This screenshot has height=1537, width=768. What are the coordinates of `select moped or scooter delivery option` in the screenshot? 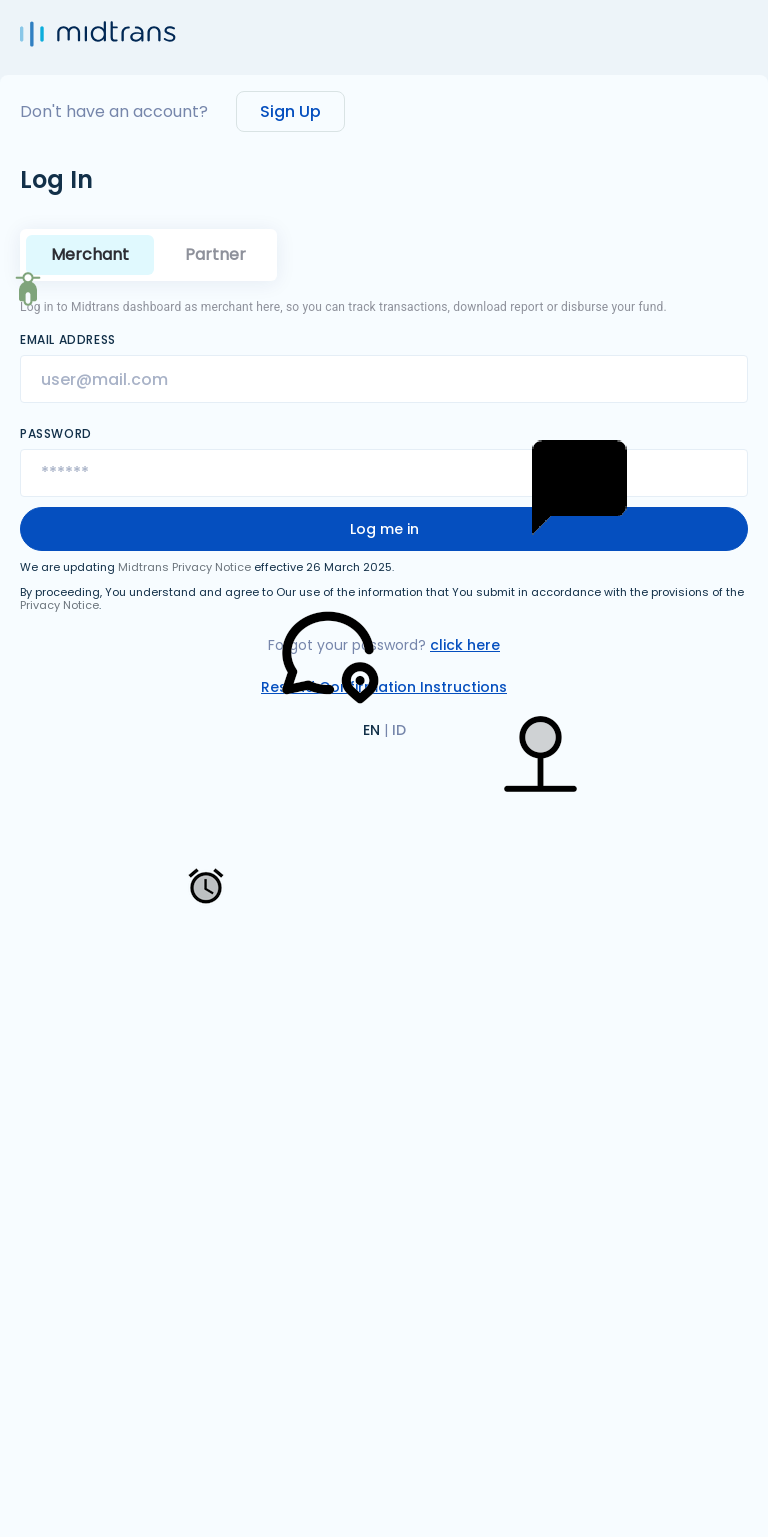 It's located at (28, 289).